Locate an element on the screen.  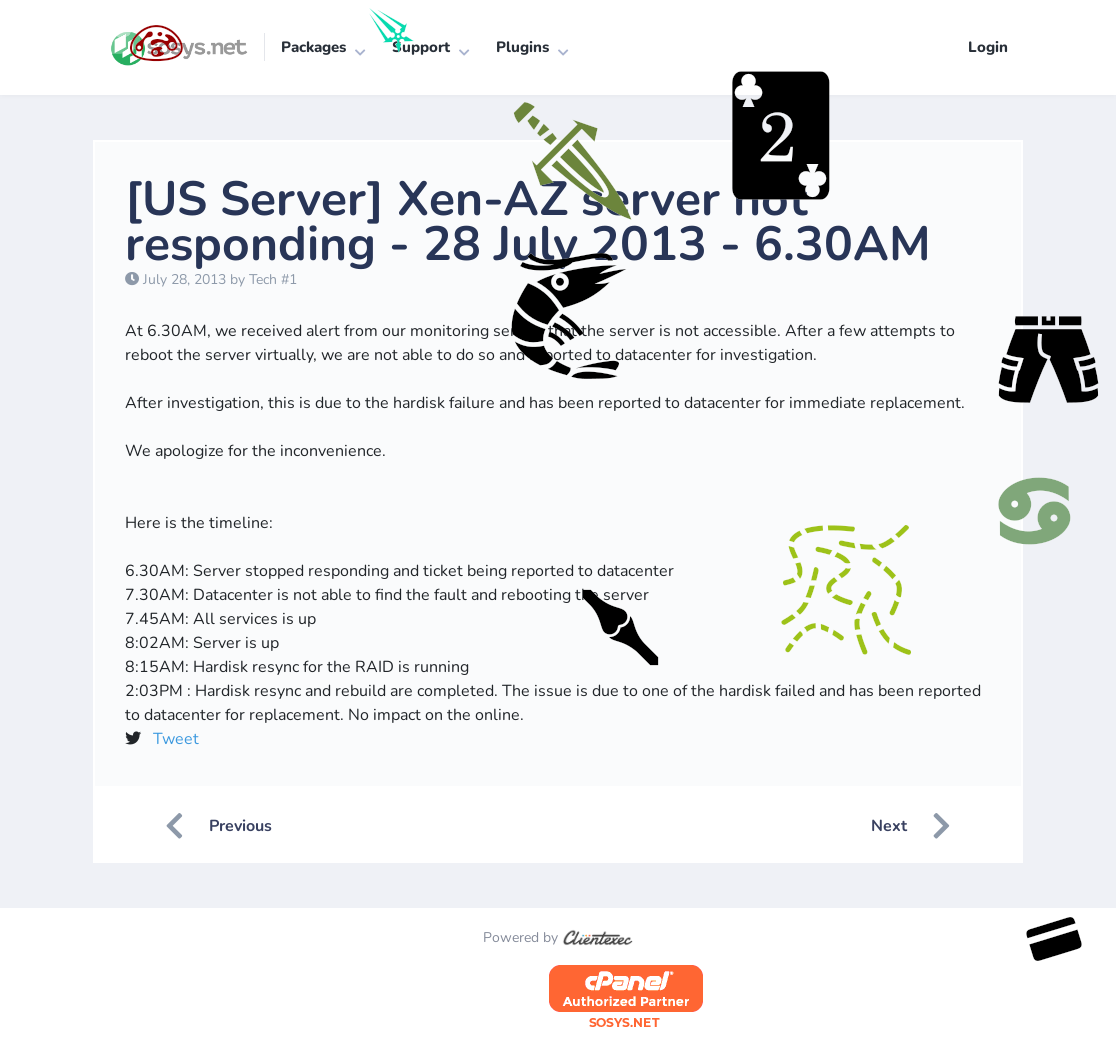
swipe or tap your card to pay is located at coordinates (1054, 939).